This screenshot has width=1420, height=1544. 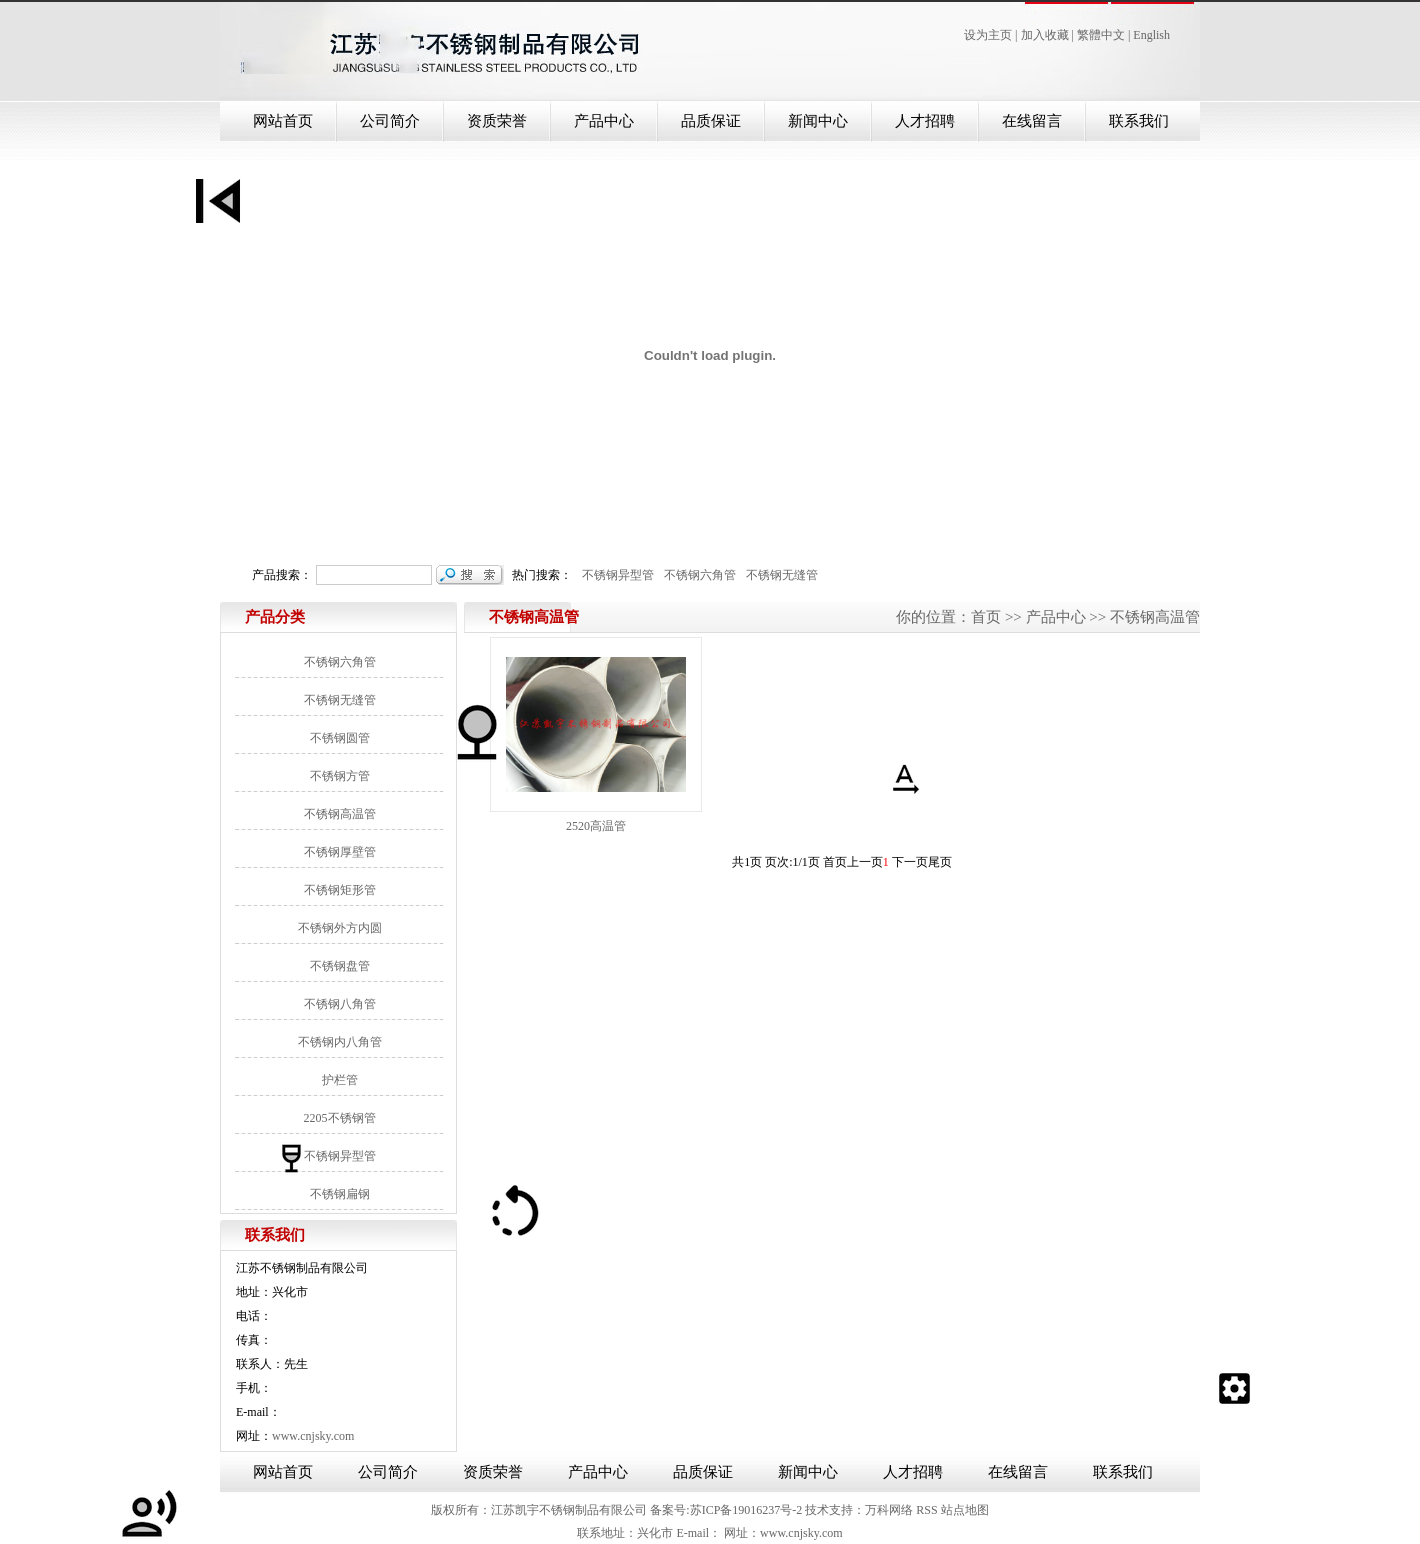 I want to click on view nature or outdoor photos, so click(x=477, y=732).